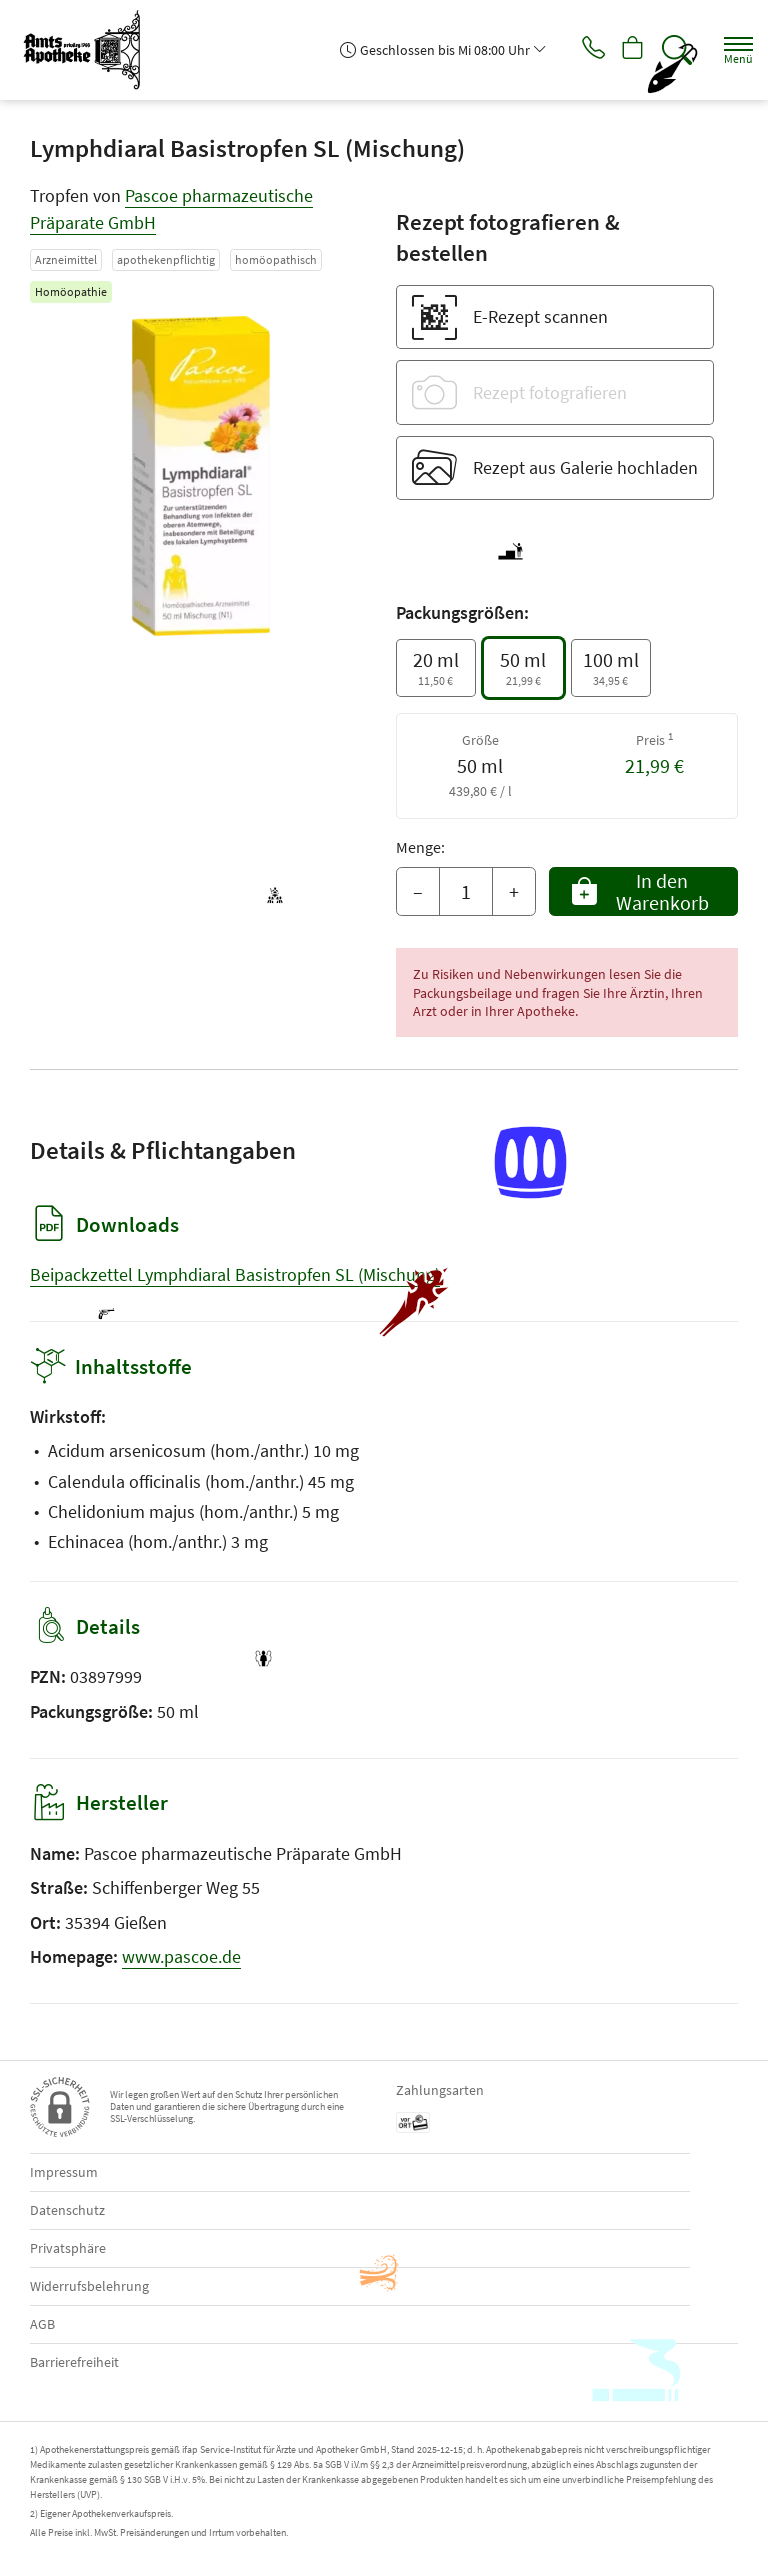 The width and height of the screenshot is (768, 2576). Describe the element at coordinates (673, 68) in the screenshot. I see `access fishing mini-game or activity` at that location.